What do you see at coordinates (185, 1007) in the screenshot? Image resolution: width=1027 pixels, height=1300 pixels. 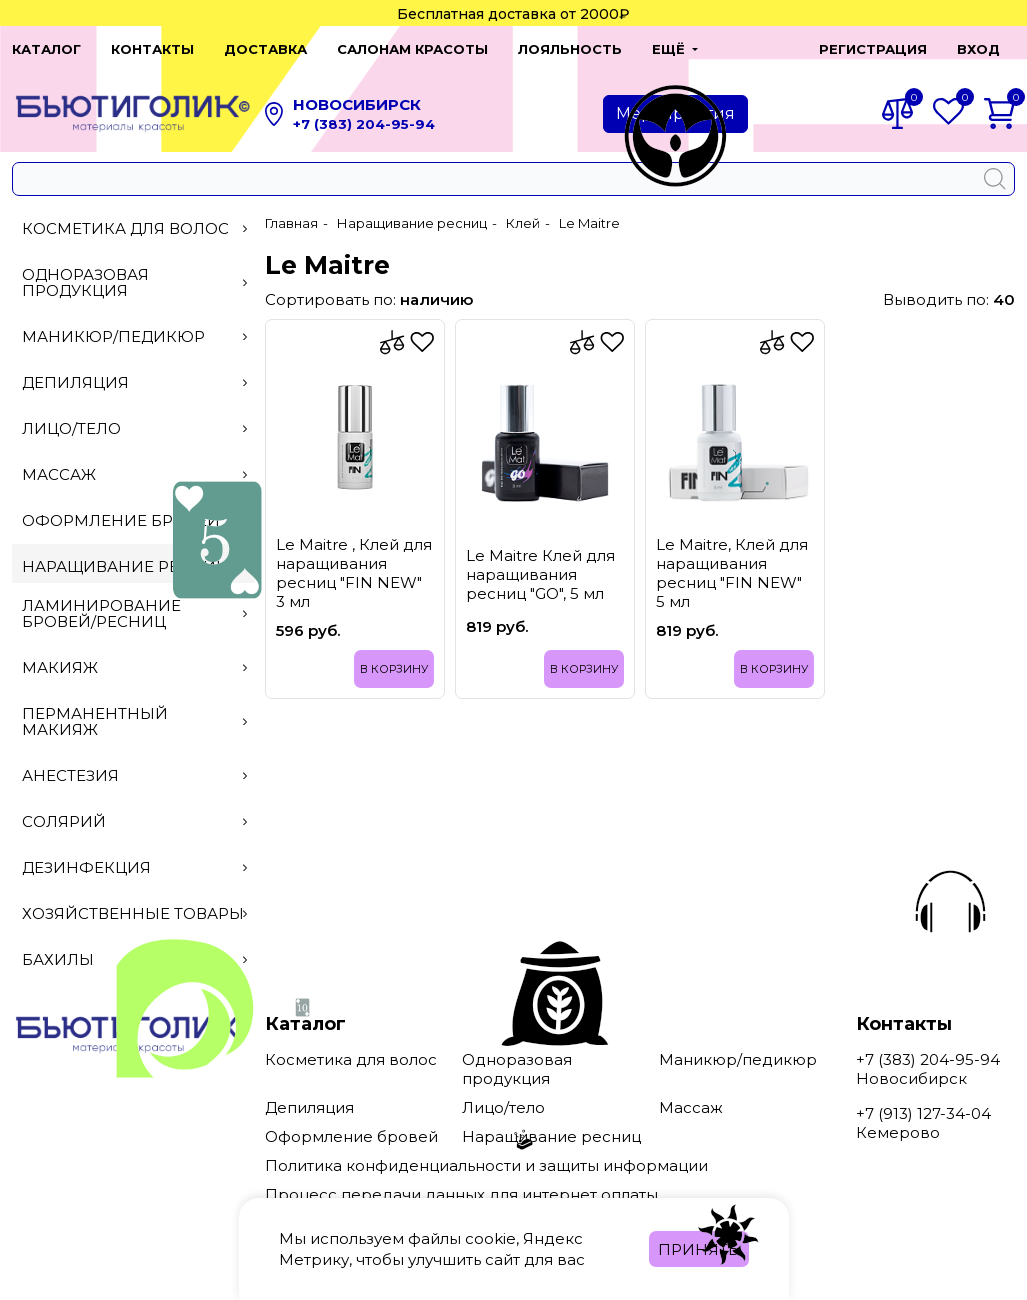 I see `select tentacle or sea creature ability` at bounding box center [185, 1007].